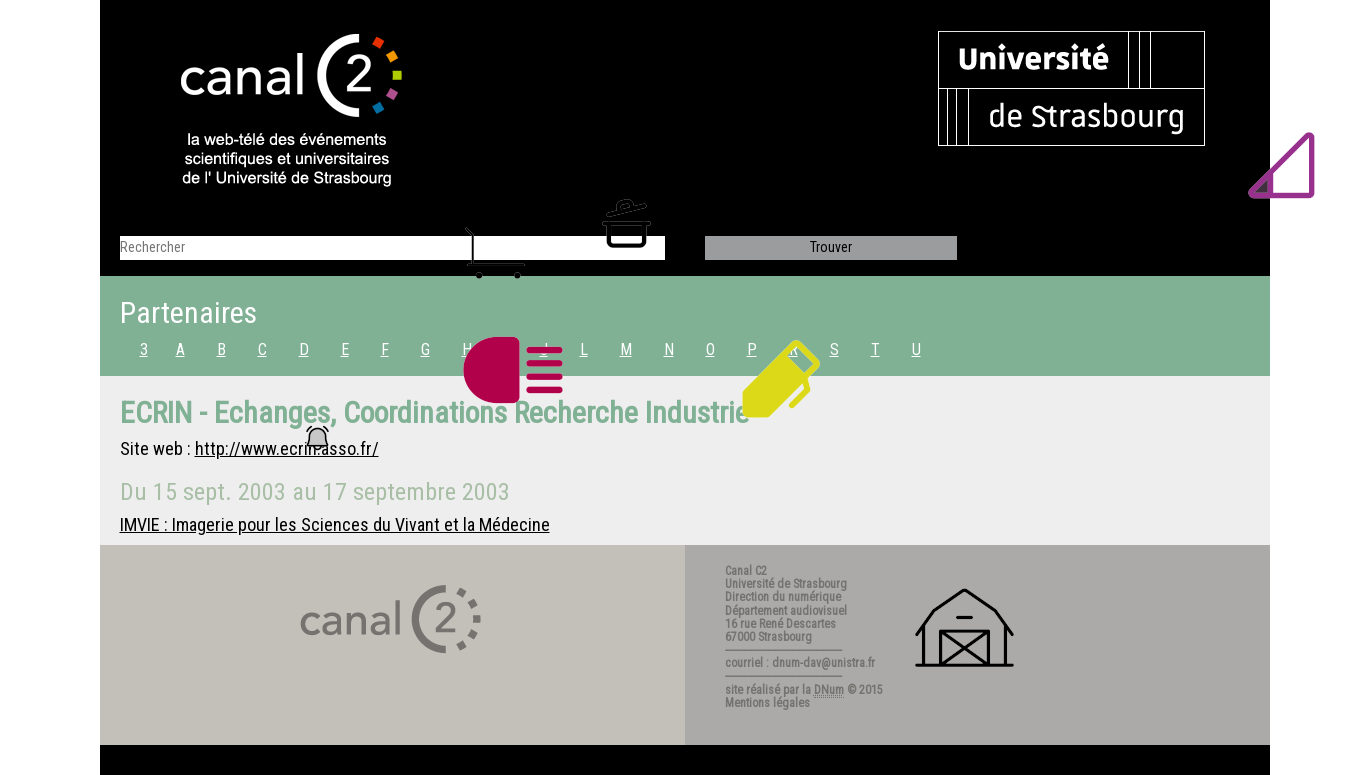 The image size is (1369, 775). What do you see at coordinates (964, 634) in the screenshot?
I see `access farm or agricultural settings` at bounding box center [964, 634].